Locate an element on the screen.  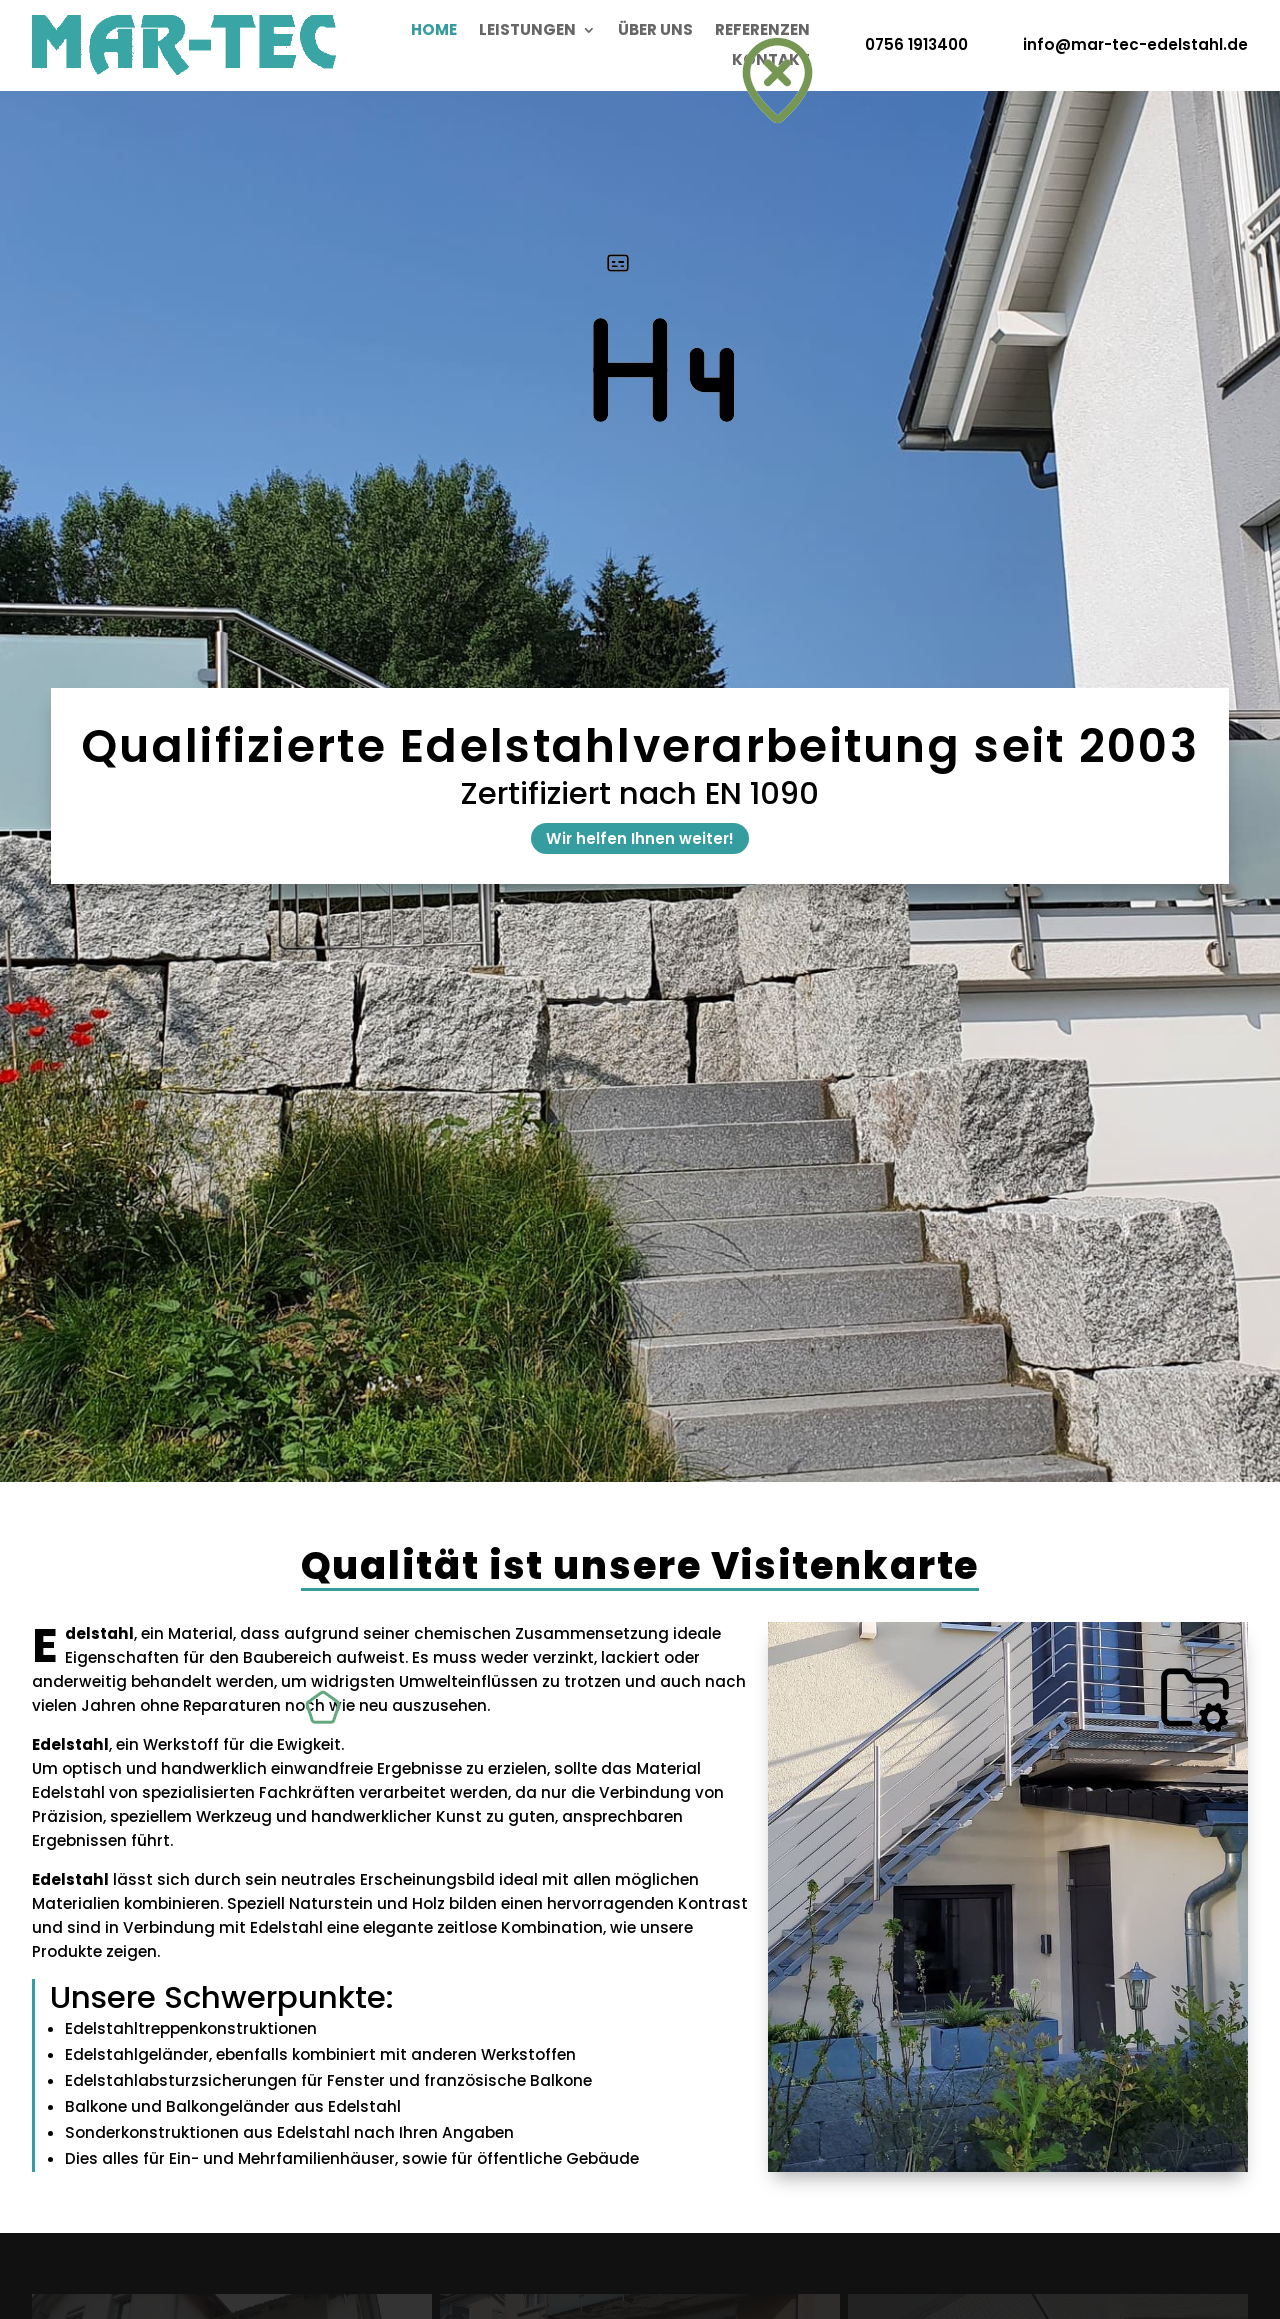
access folder settings is located at coordinates (1195, 1699).